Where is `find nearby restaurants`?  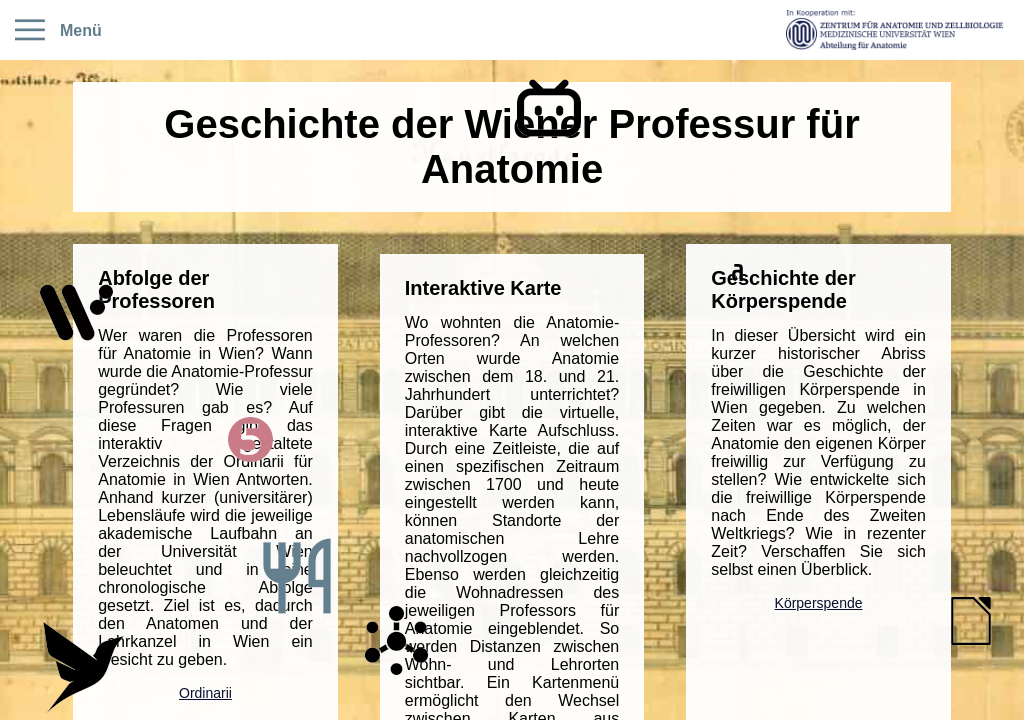
find nearby restaurants is located at coordinates (297, 576).